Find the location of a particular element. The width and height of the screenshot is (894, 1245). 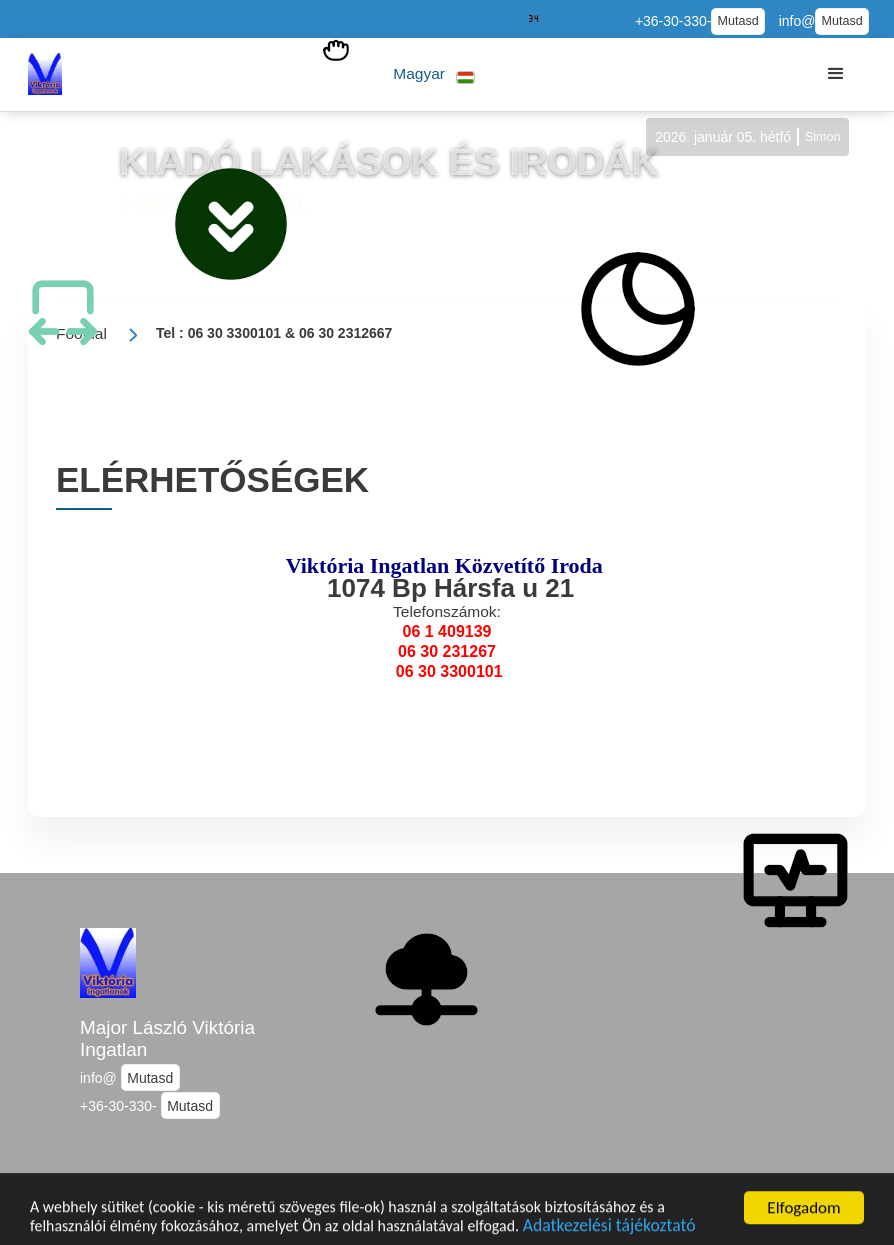

expand to show more content below is located at coordinates (231, 224).